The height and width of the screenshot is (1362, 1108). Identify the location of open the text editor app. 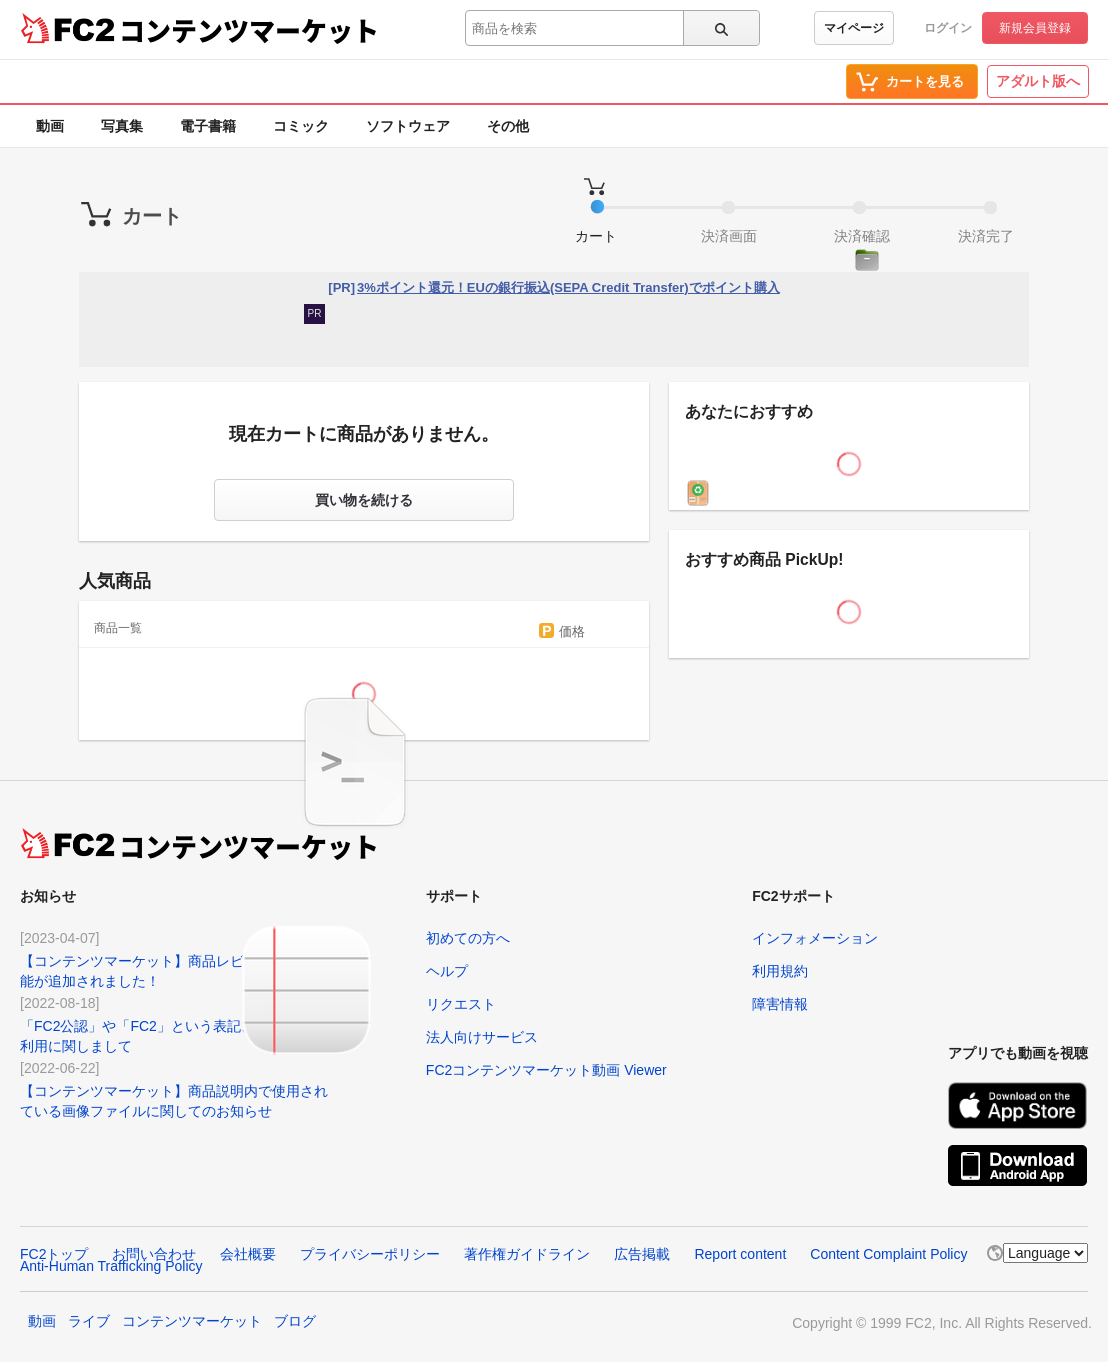
(306, 990).